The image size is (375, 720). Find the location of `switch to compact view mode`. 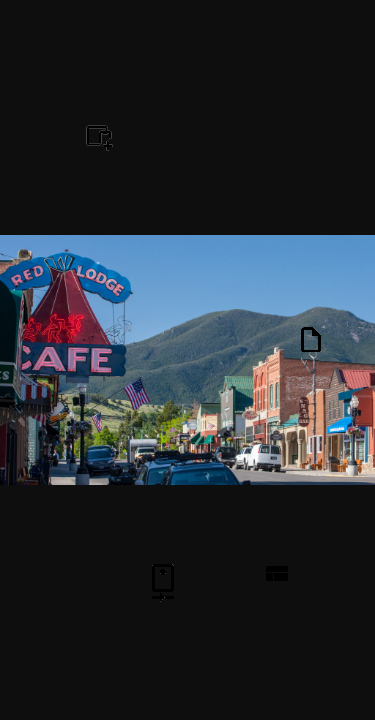

switch to compact view mode is located at coordinates (276, 573).